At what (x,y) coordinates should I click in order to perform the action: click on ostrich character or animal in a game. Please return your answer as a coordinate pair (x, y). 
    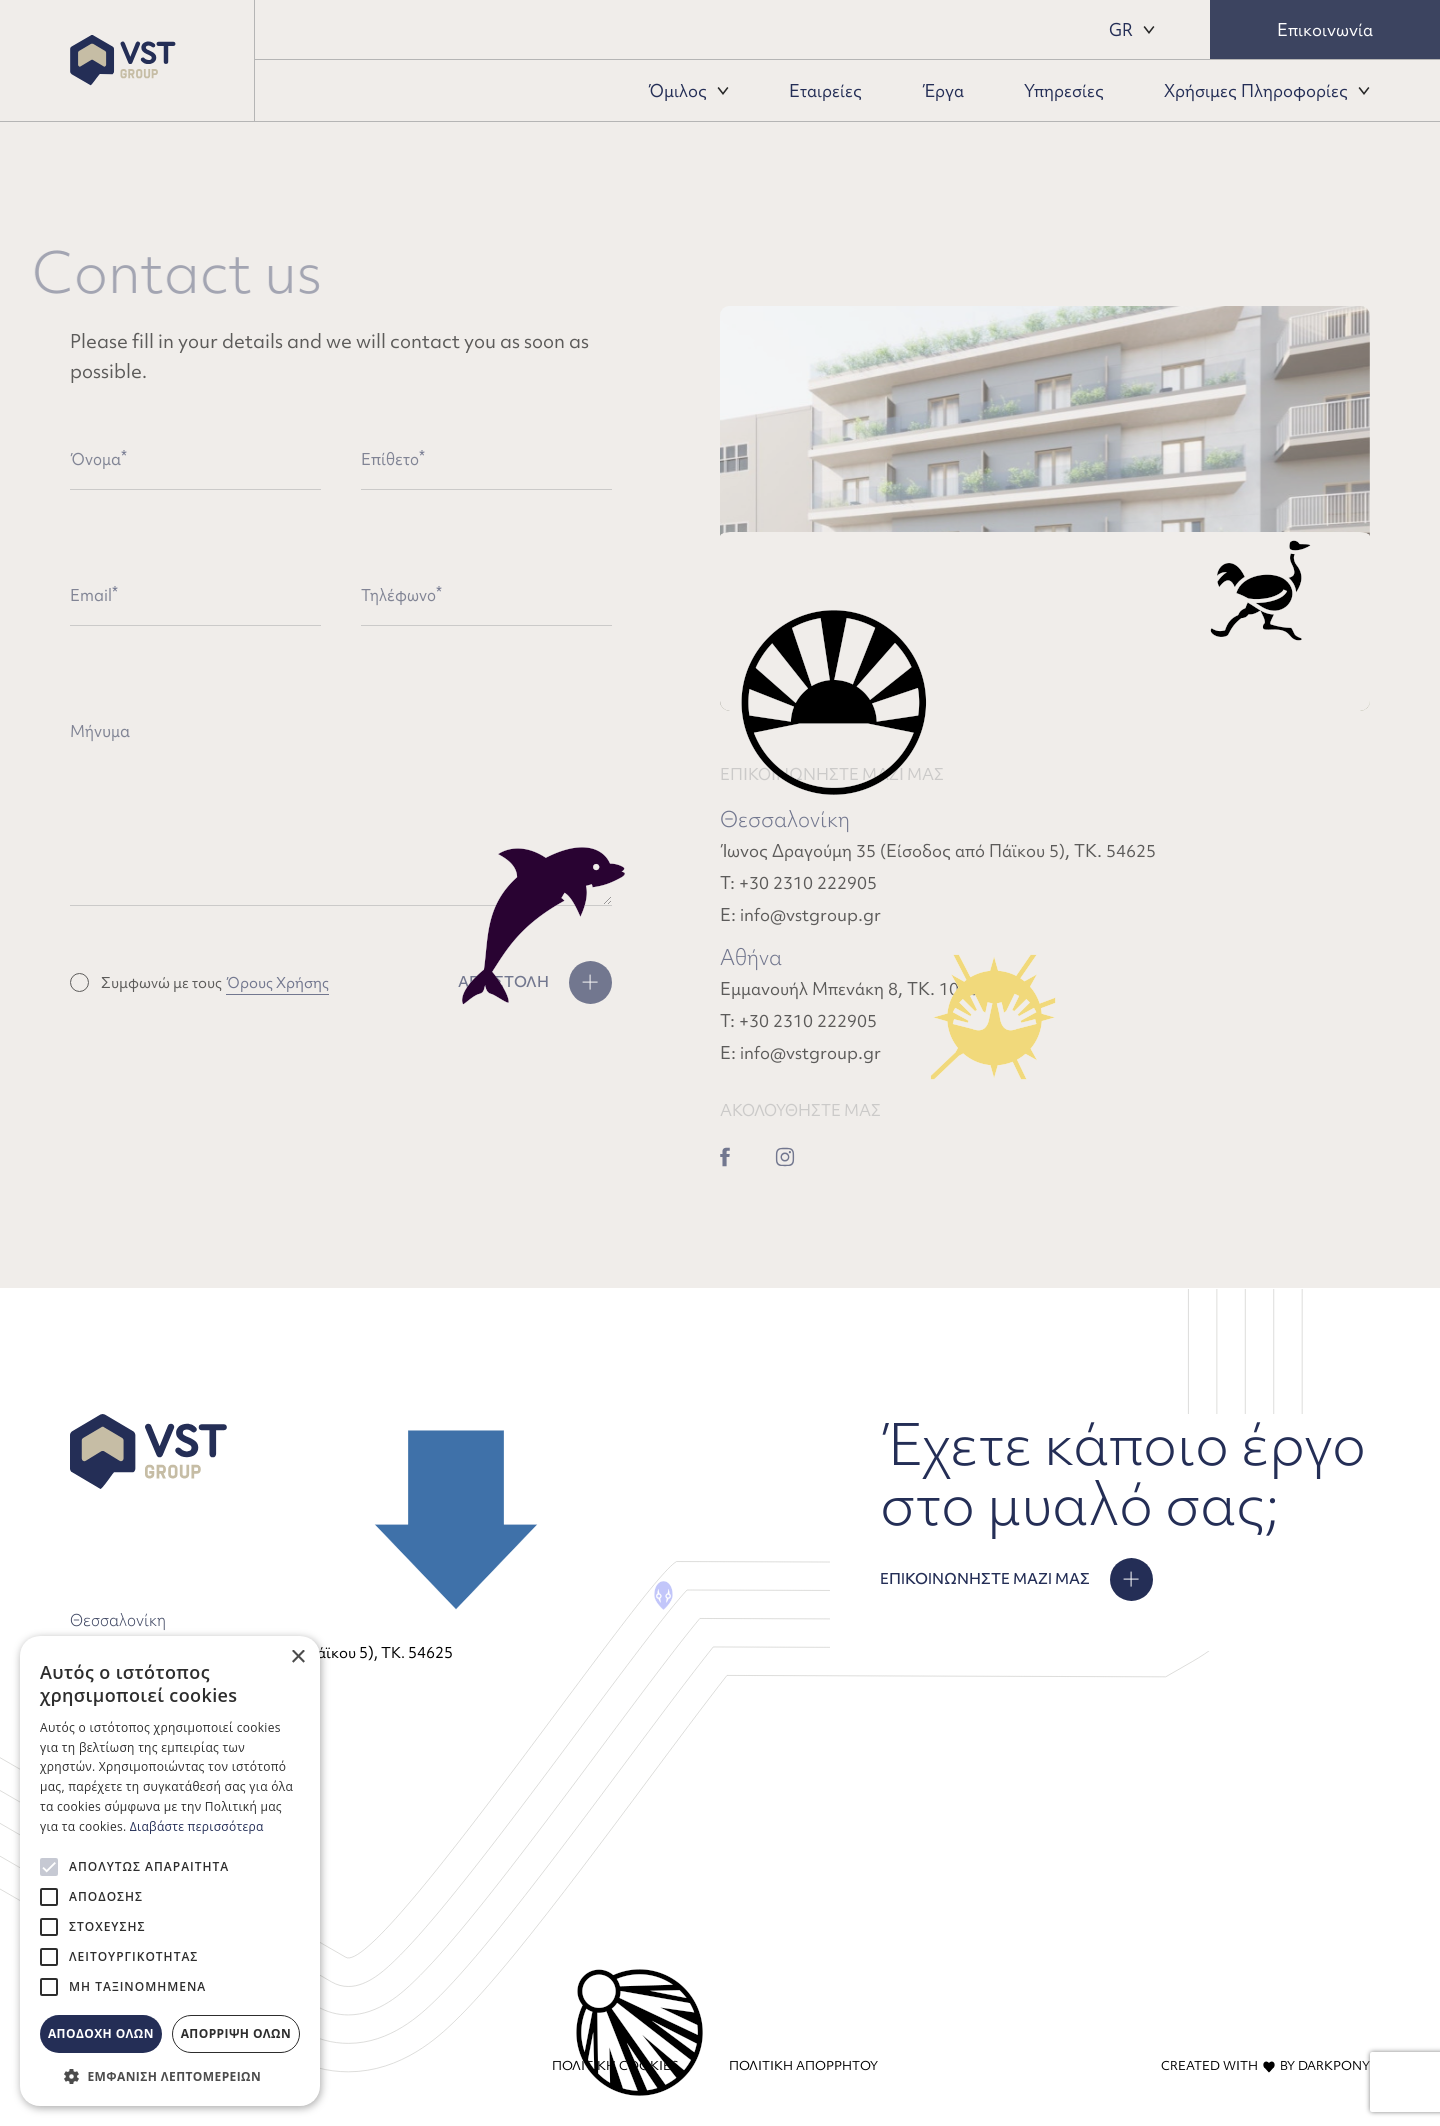
    Looking at the image, I should click on (1260, 590).